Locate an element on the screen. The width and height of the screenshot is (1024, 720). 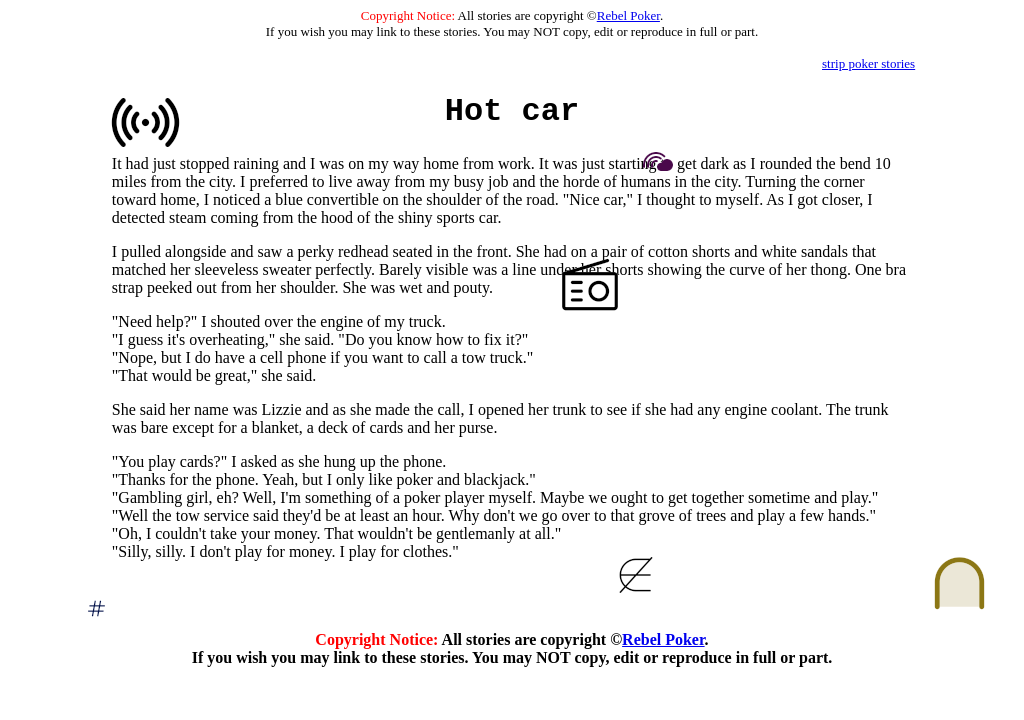
indicates wireless signal strength is located at coordinates (145, 122).